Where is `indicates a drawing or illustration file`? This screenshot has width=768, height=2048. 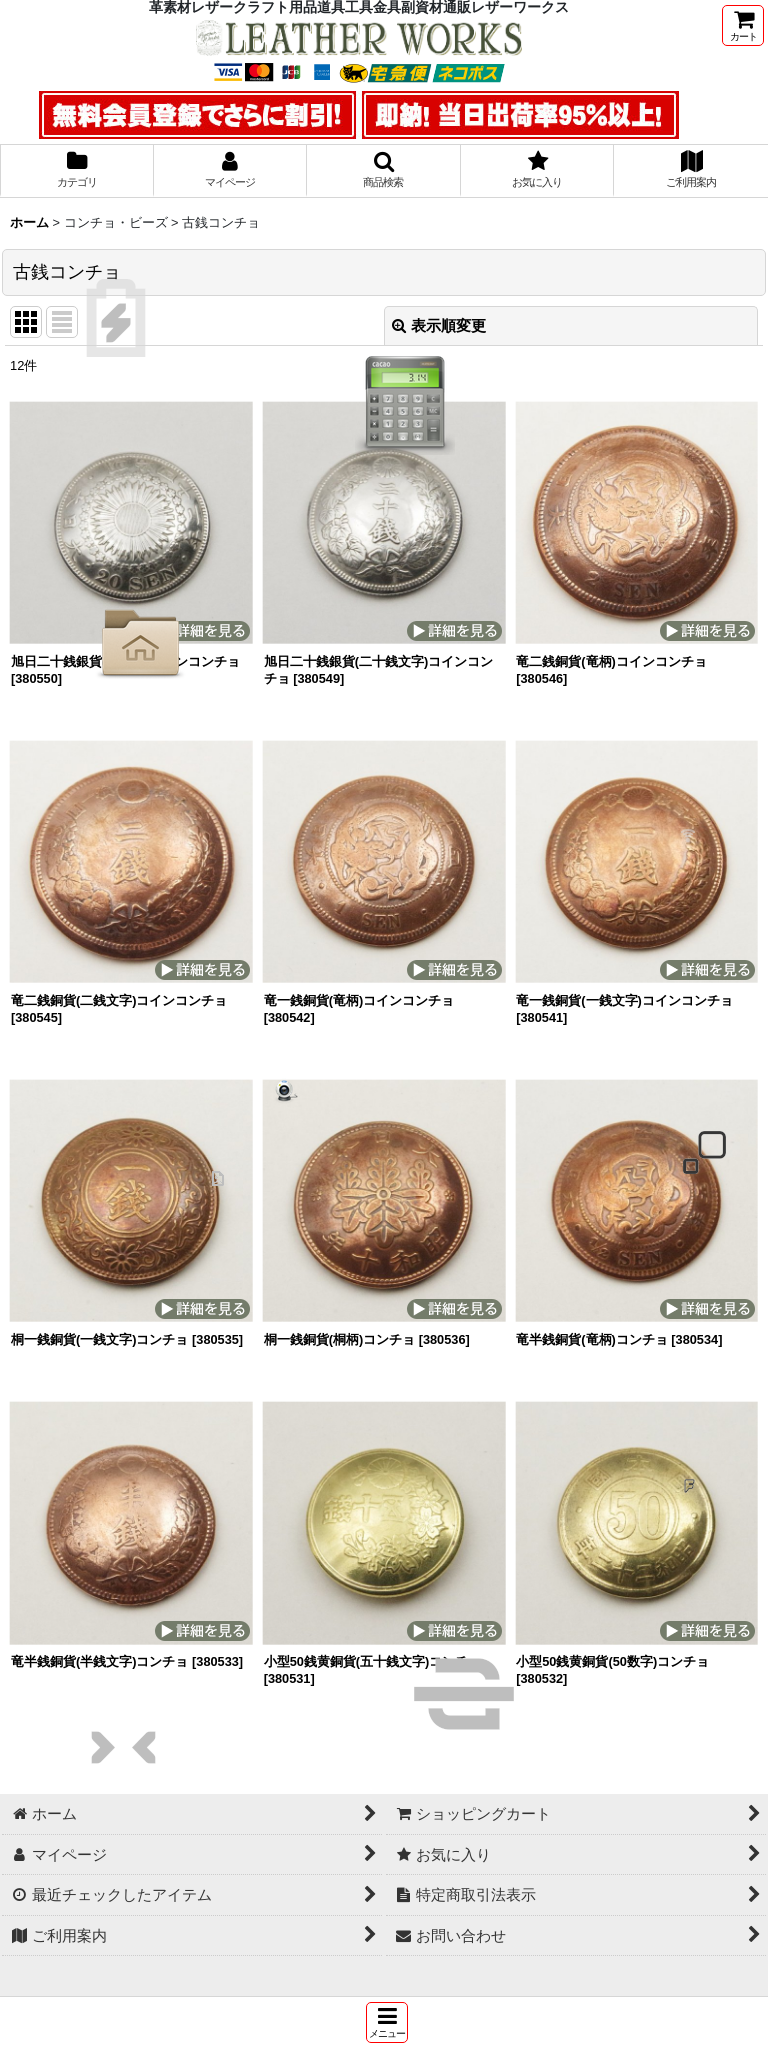 indicates a drawing or illustration file is located at coordinates (218, 1178).